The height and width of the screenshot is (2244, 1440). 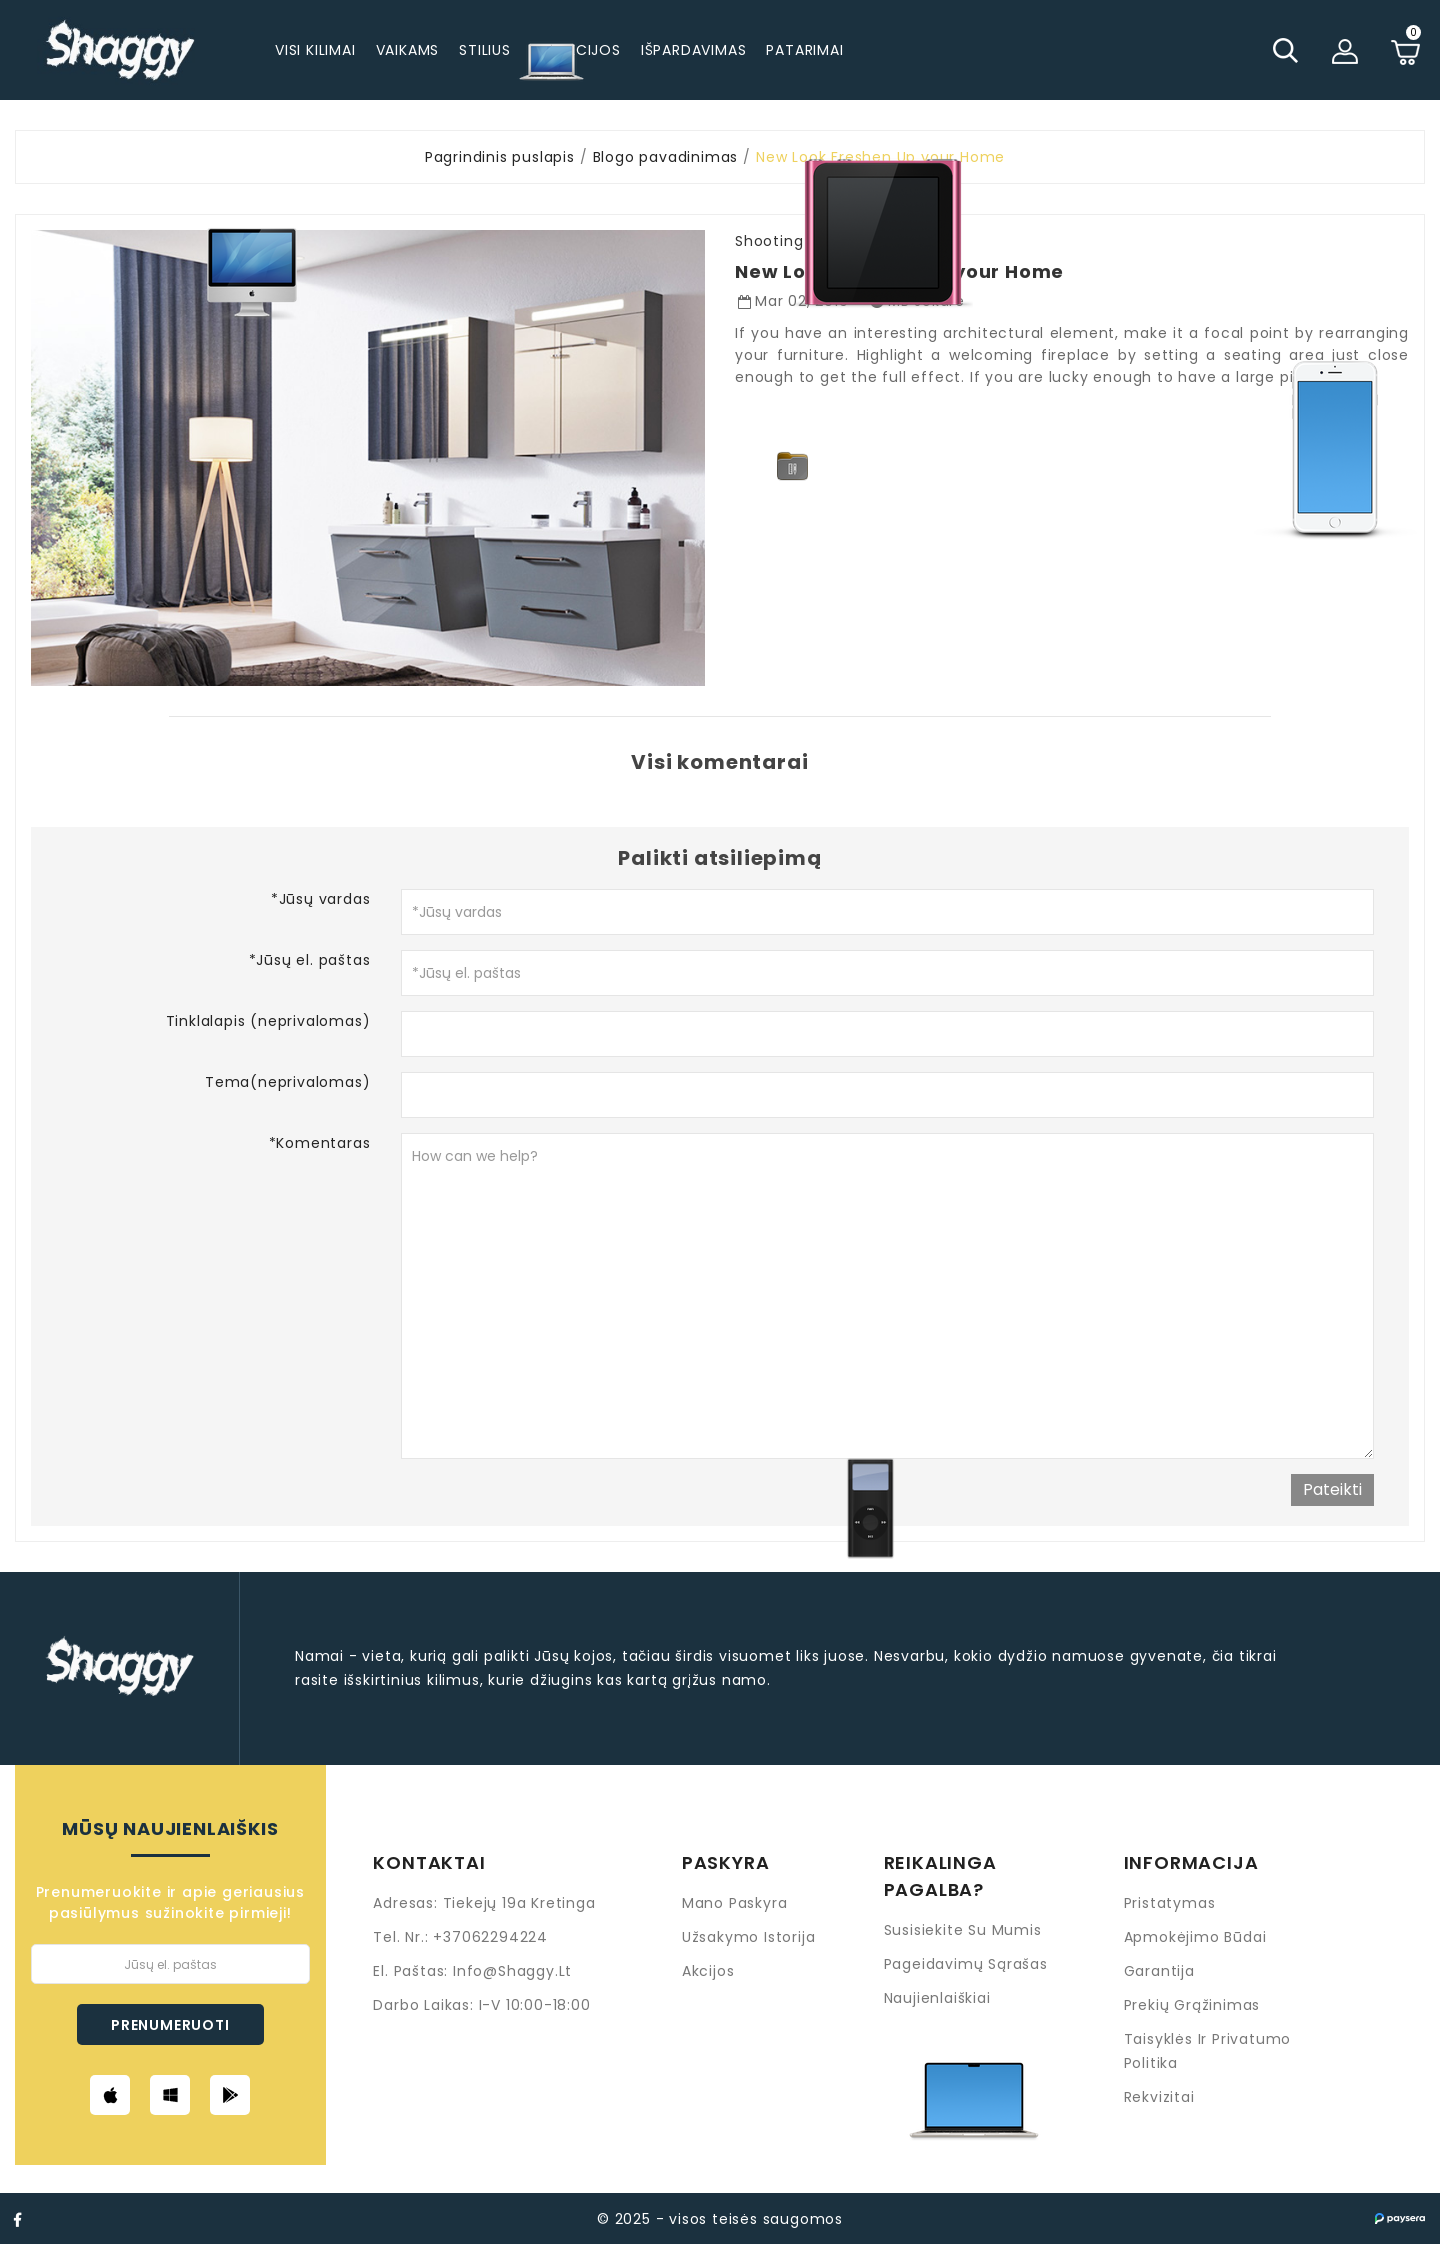 What do you see at coordinates (551, 58) in the screenshot?
I see `indicates this device is a macbook air` at bounding box center [551, 58].